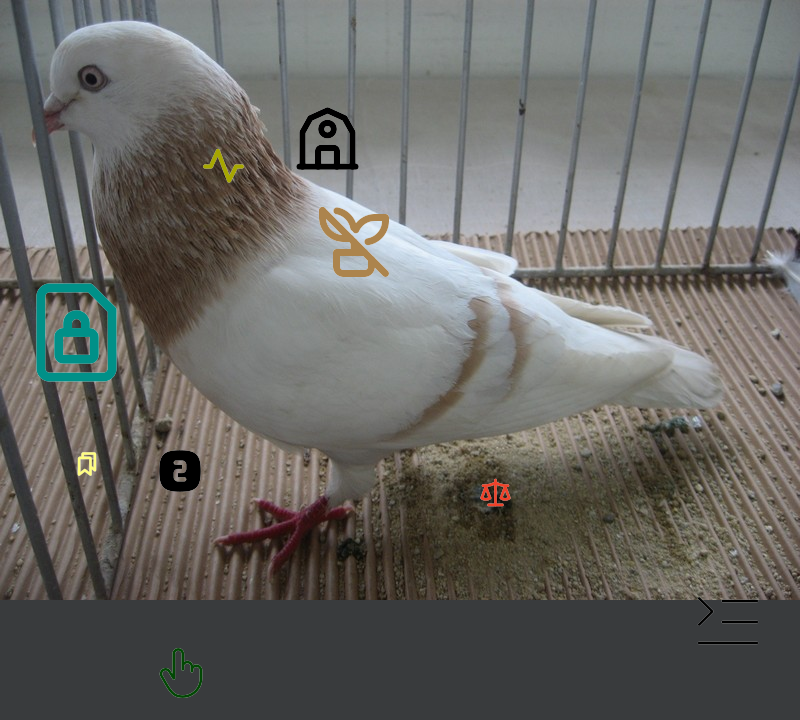 Image resolution: width=800 pixels, height=720 pixels. I want to click on view cottage or cabin rental listings, so click(327, 138).